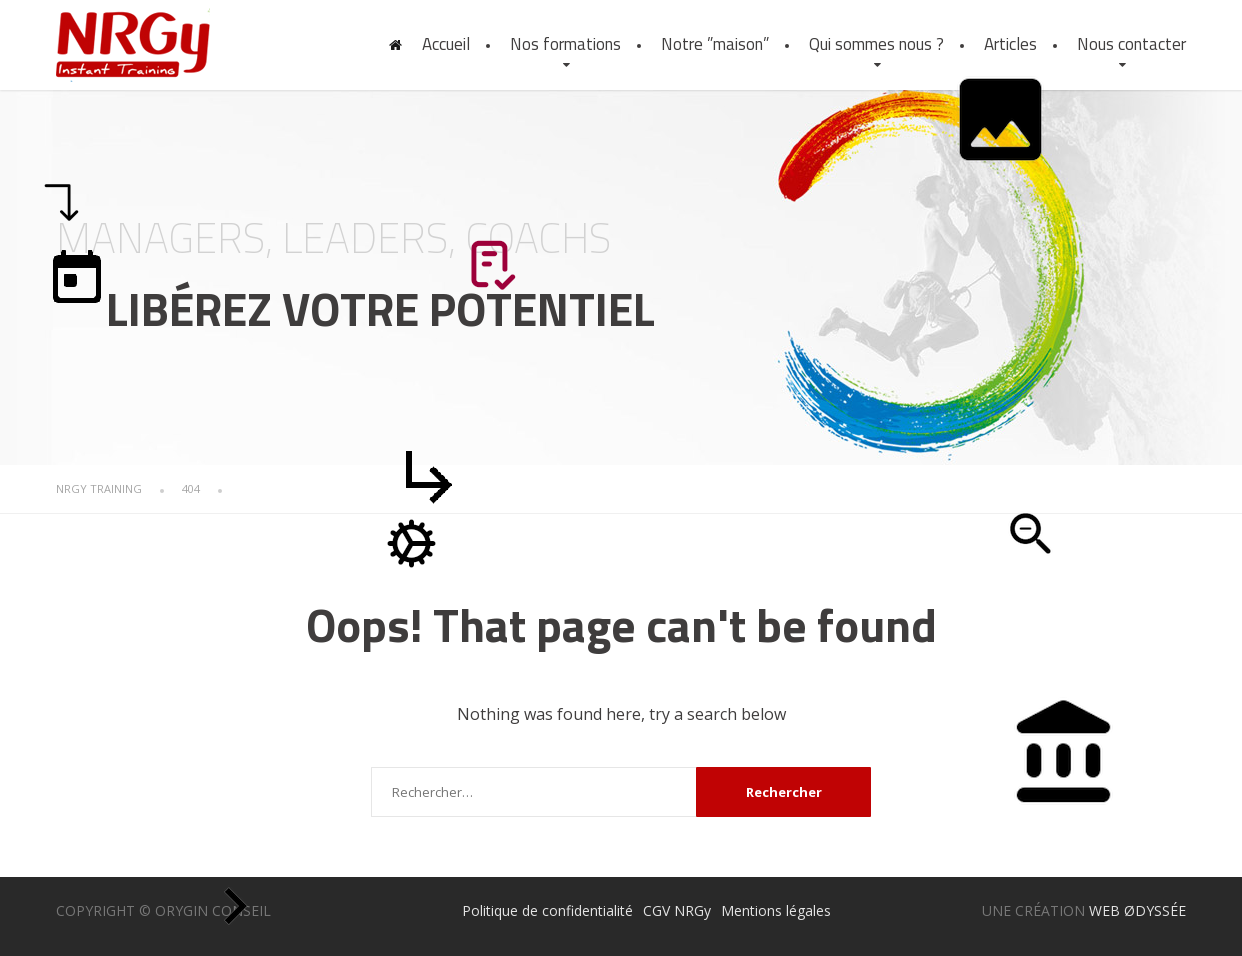 This screenshot has width=1242, height=956. What do you see at coordinates (1066, 753) in the screenshot?
I see `access bank or financial account` at bounding box center [1066, 753].